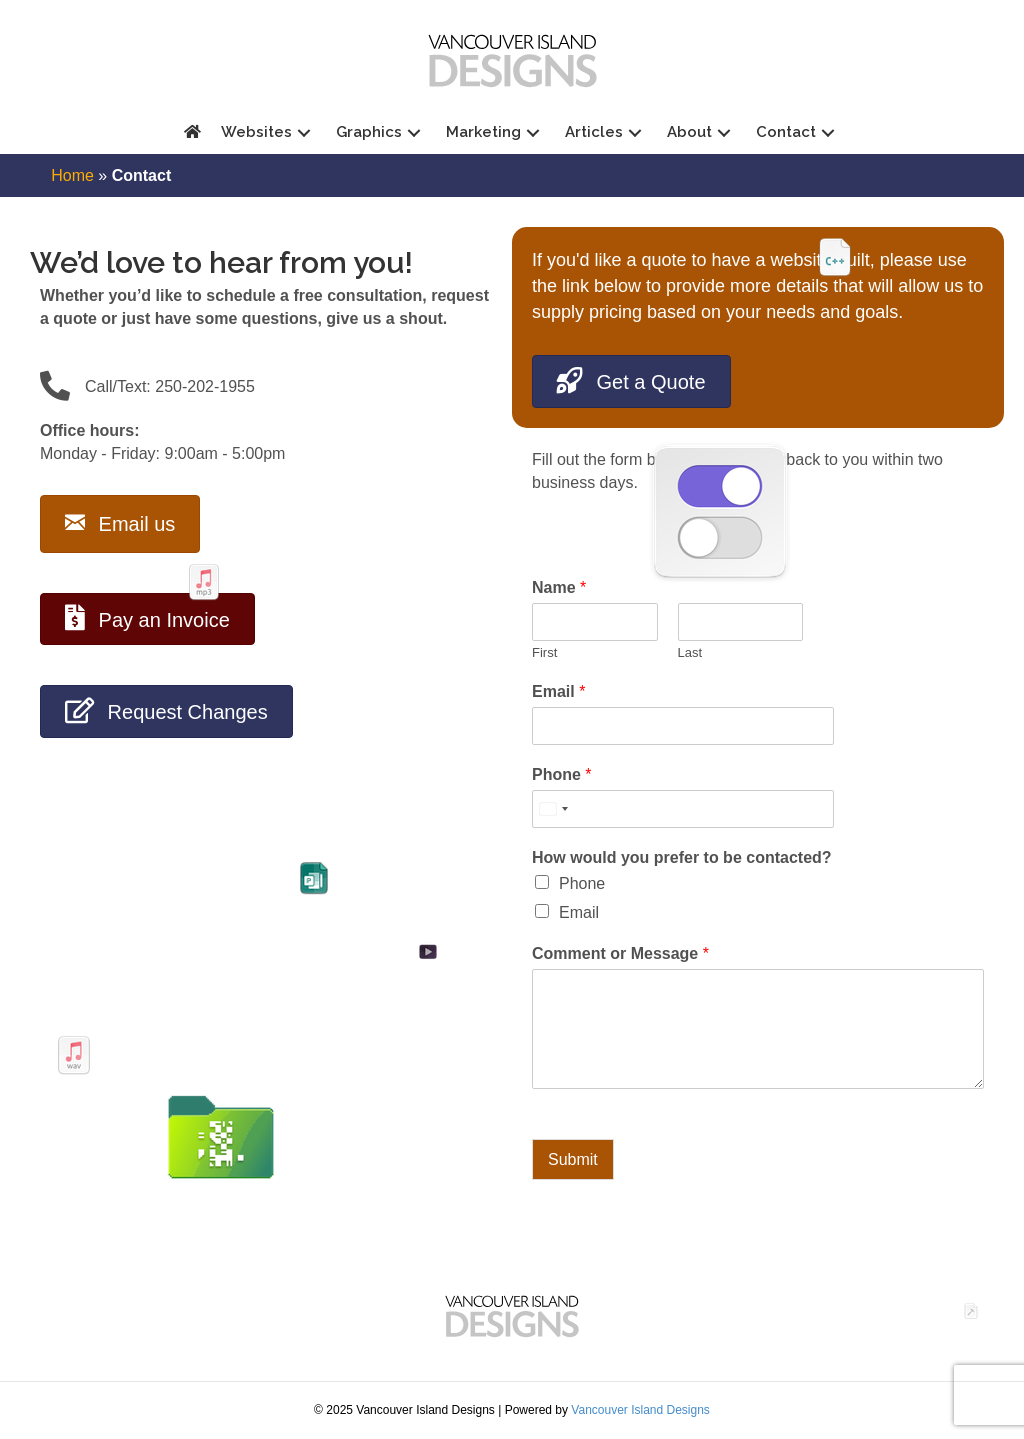  What do you see at coordinates (428, 951) in the screenshot?
I see `a video file type indicator` at bounding box center [428, 951].